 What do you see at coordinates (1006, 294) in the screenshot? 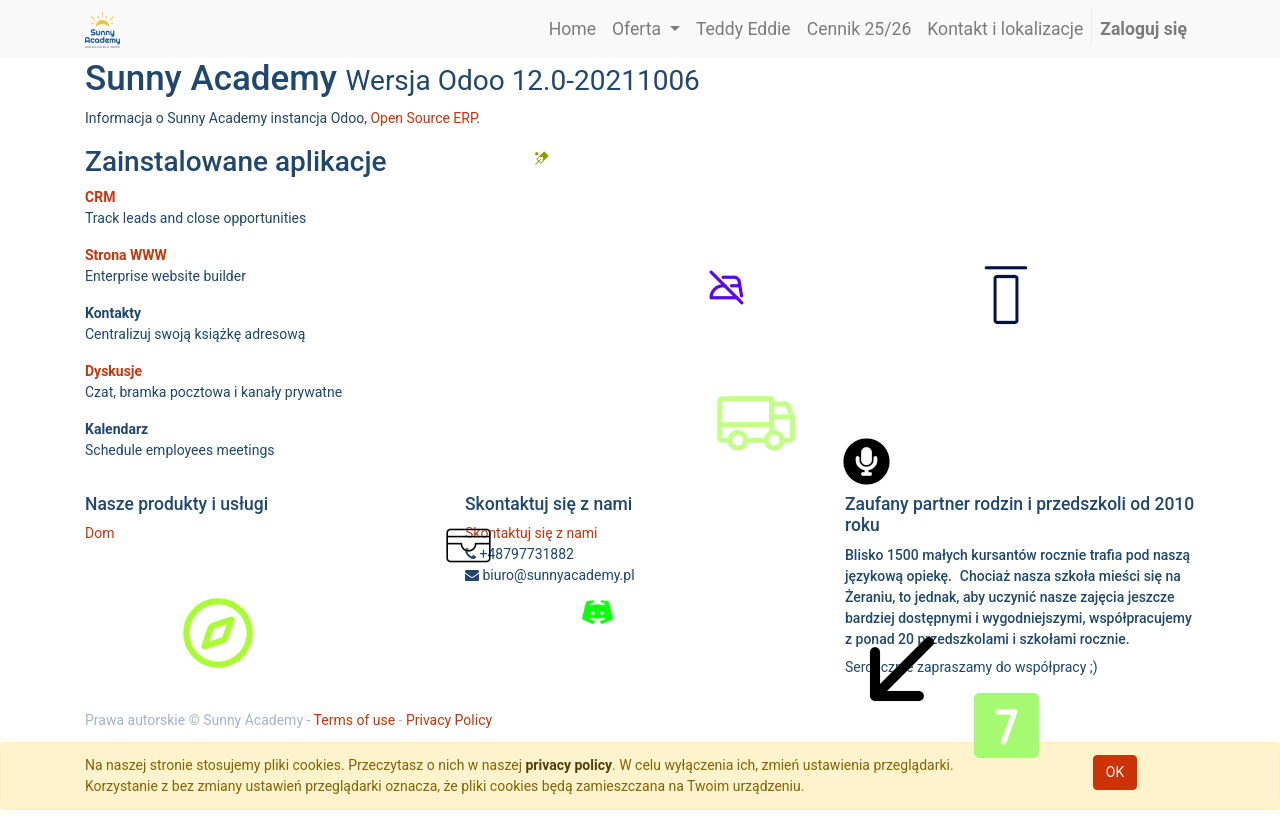
I see `align object to top edge` at bounding box center [1006, 294].